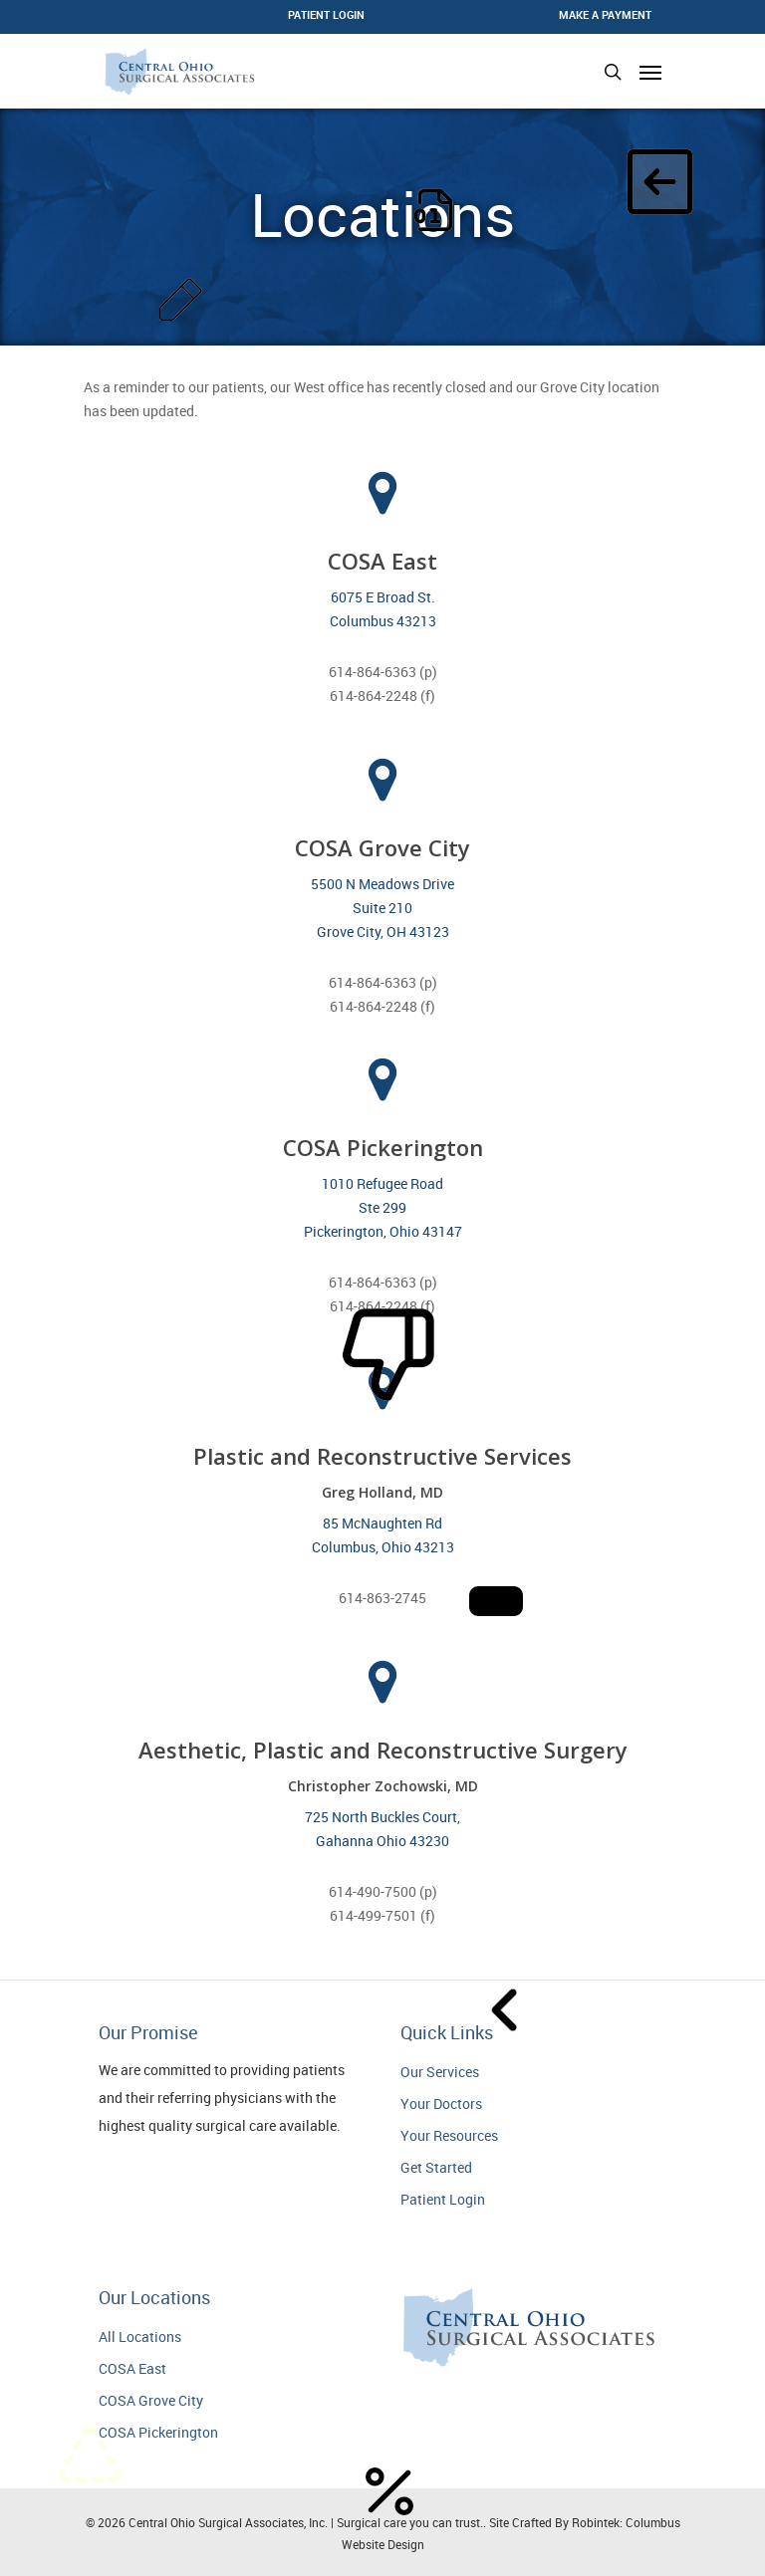 This screenshot has height=2576, width=765. Describe the element at coordinates (179, 300) in the screenshot. I see `edit content or text` at that location.